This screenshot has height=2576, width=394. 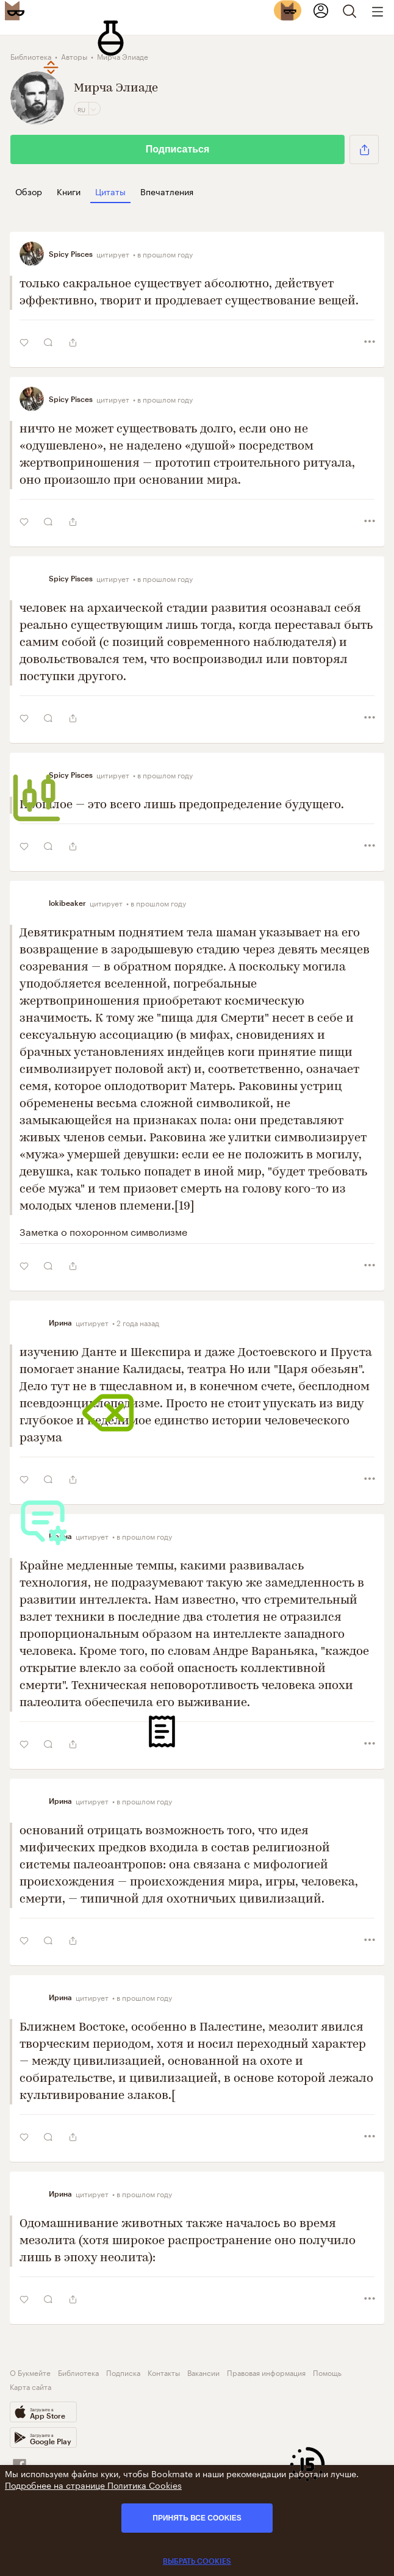 I want to click on view receipt or transaction details, so click(x=162, y=1731).